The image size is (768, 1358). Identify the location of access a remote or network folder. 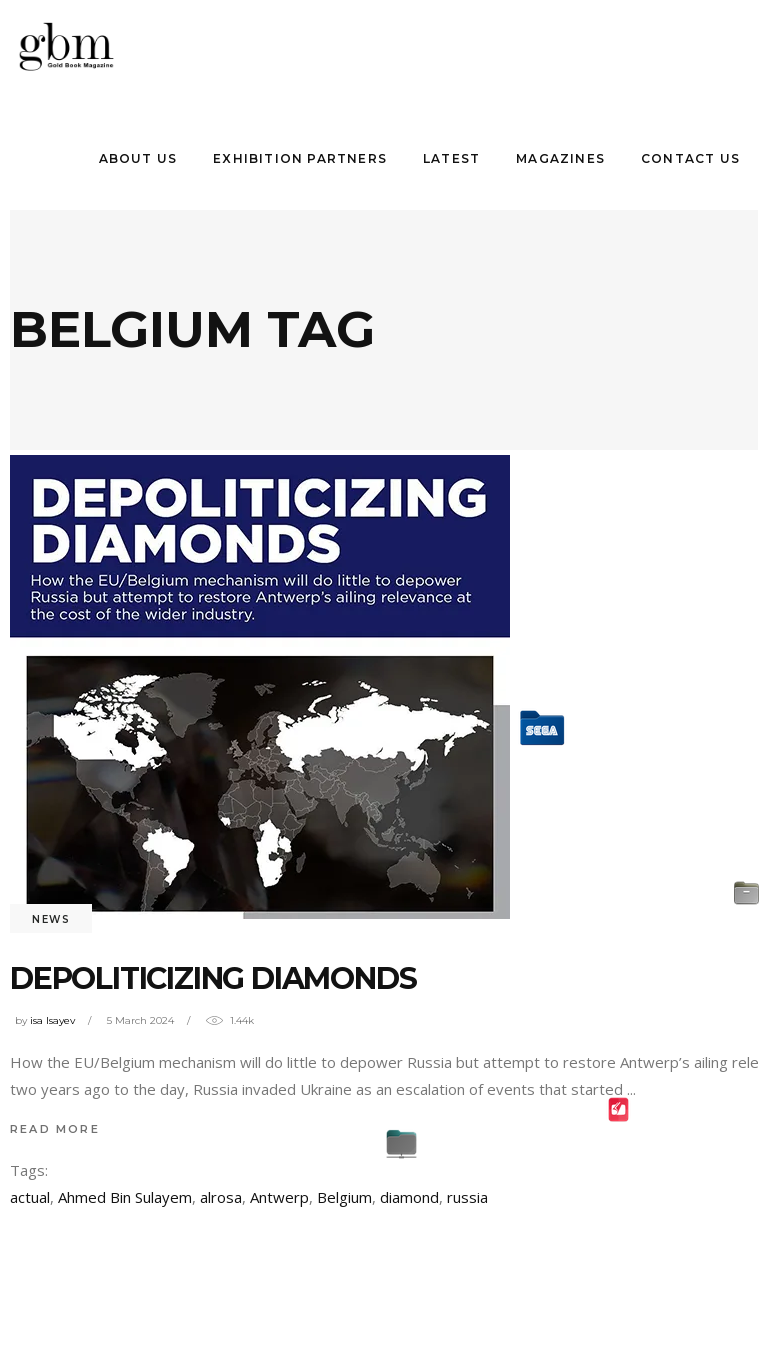
(401, 1143).